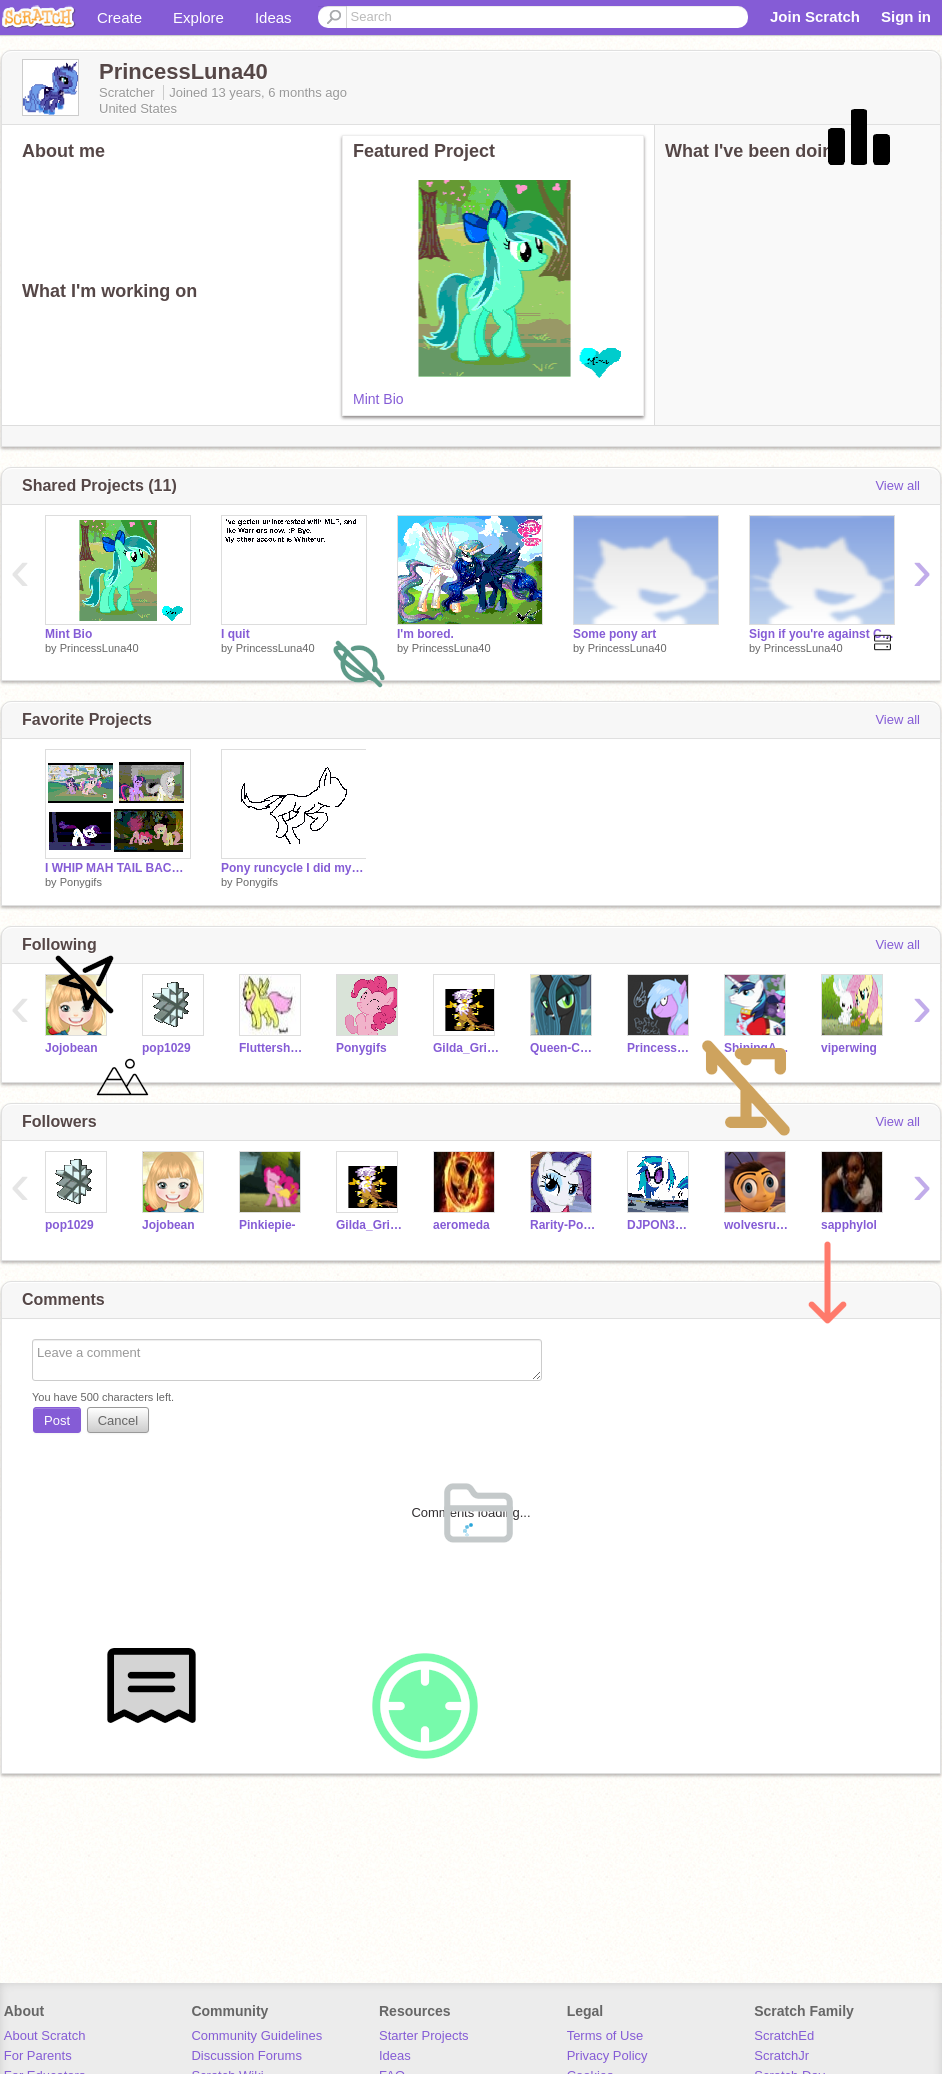 The height and width of the screenshot is (2074, 942). I want to click on disable text formatting, so click(746, 1088).